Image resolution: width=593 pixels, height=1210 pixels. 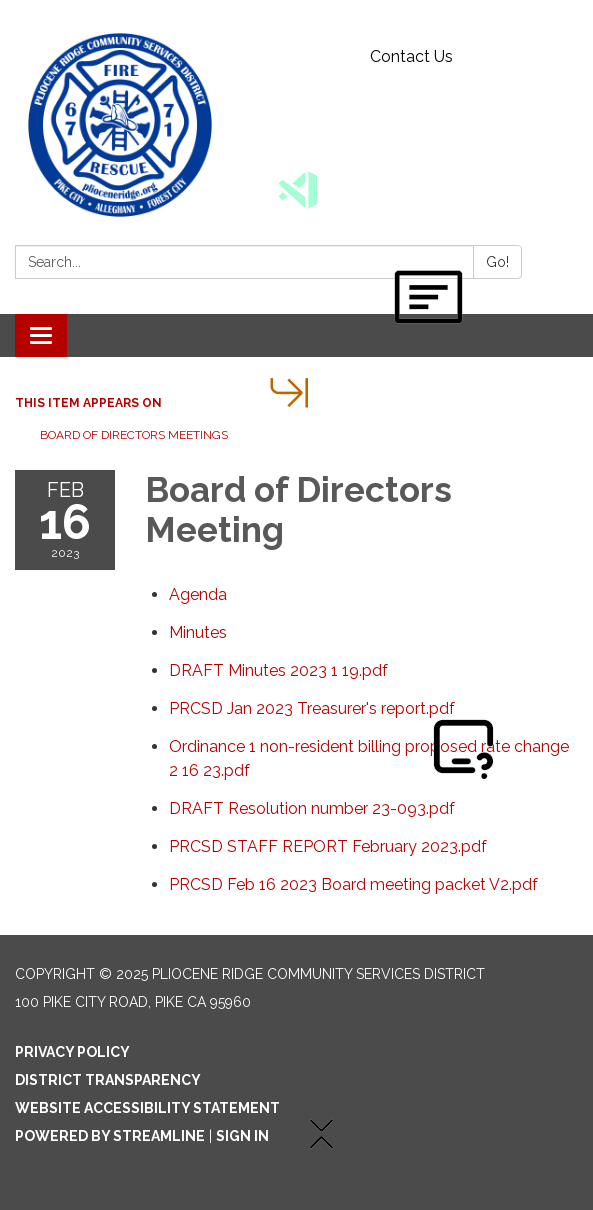 I want to click on tablet device help or support, so click(x=463, y=746).